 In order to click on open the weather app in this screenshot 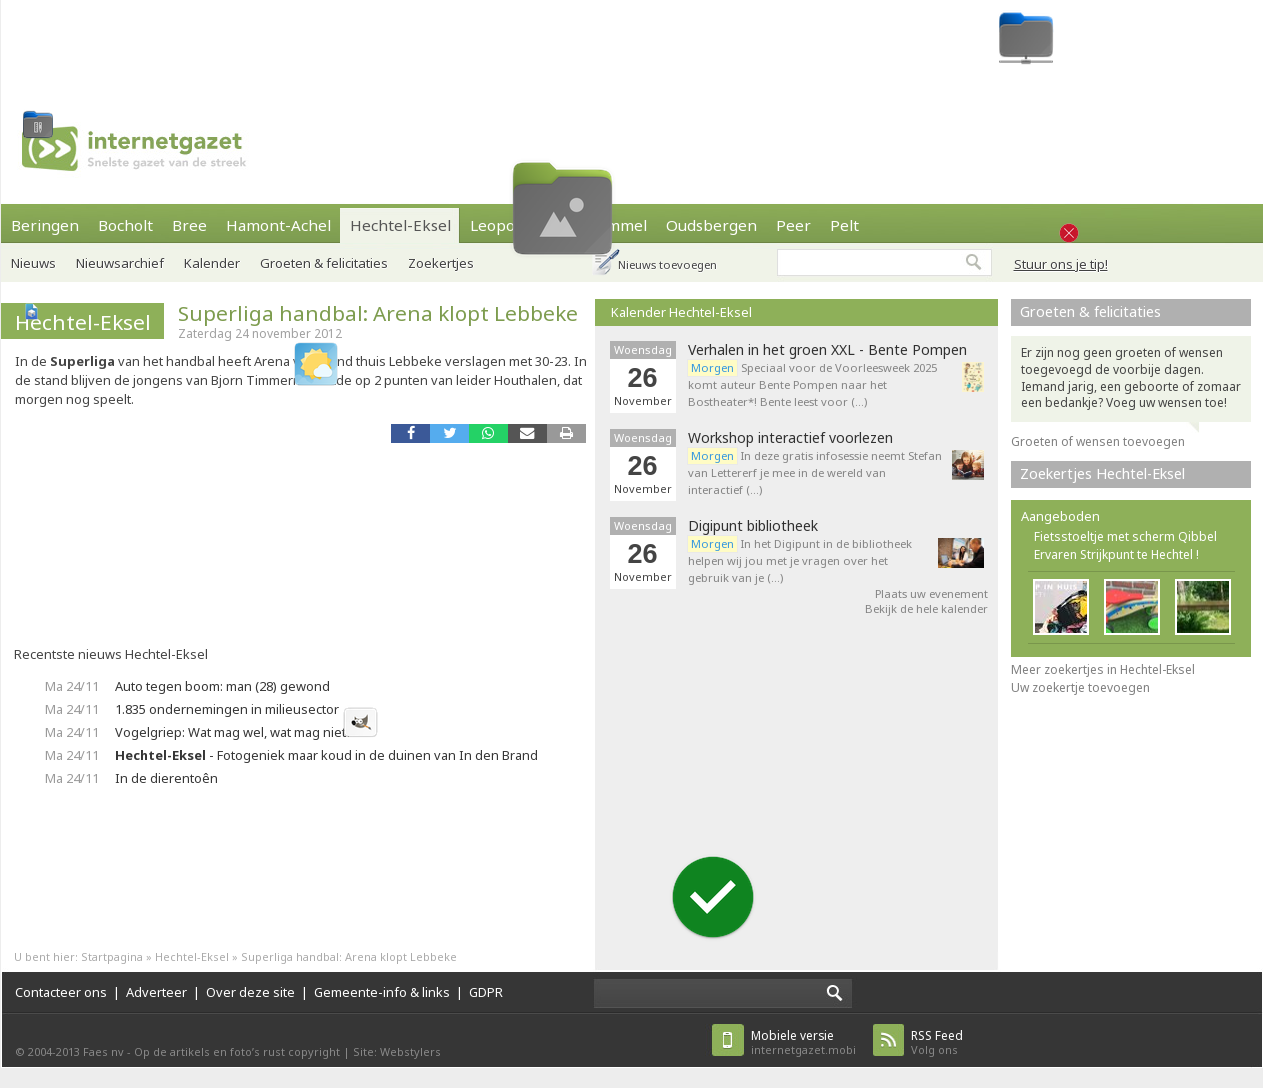, I will do `click(316, 364)`.